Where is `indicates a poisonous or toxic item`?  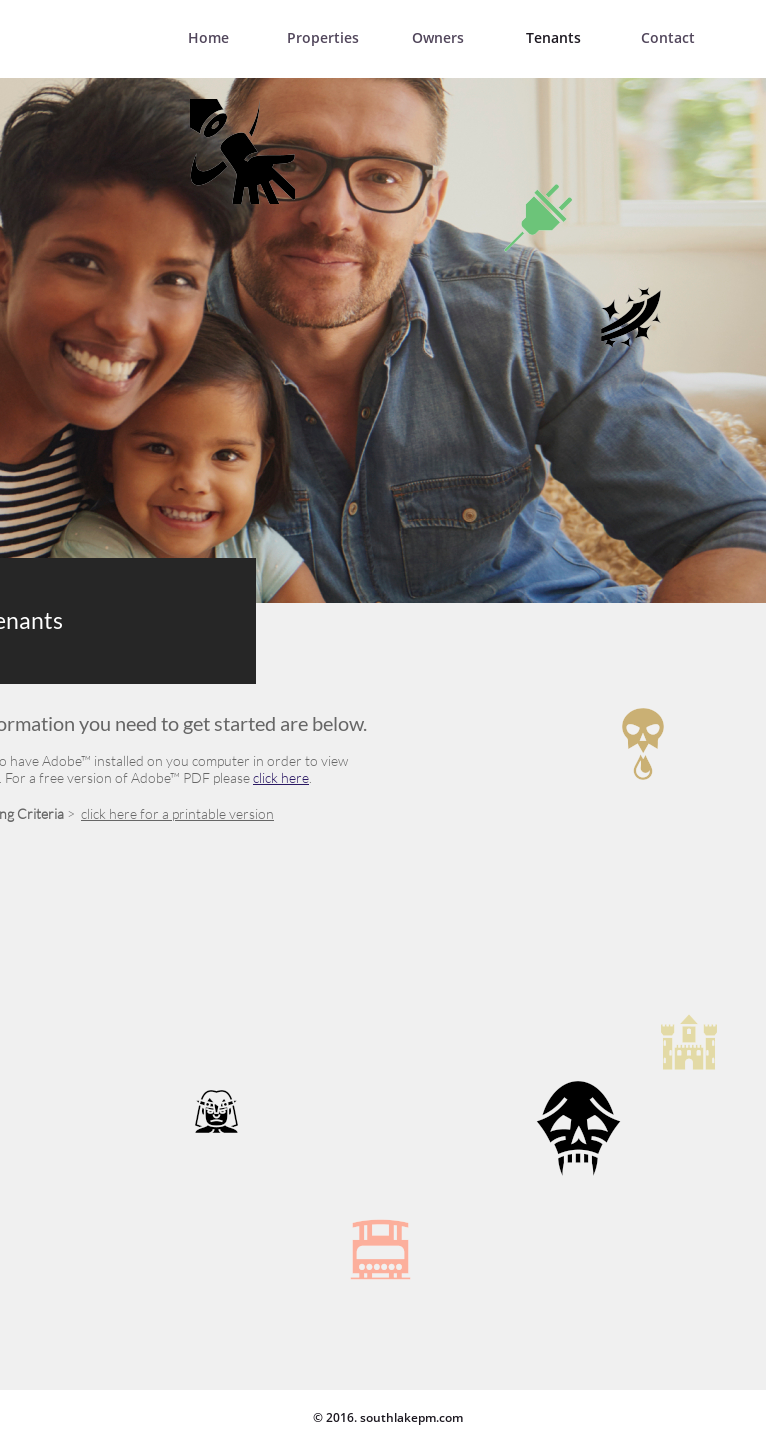 indicates a poisonous or toxic item is located at coordinates (643, 744).